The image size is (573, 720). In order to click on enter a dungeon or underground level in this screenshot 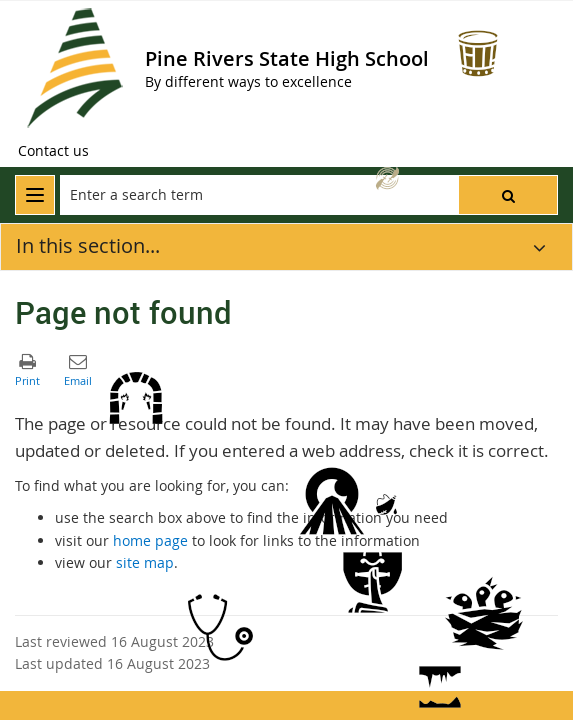, I will do `click(136, 398)`.